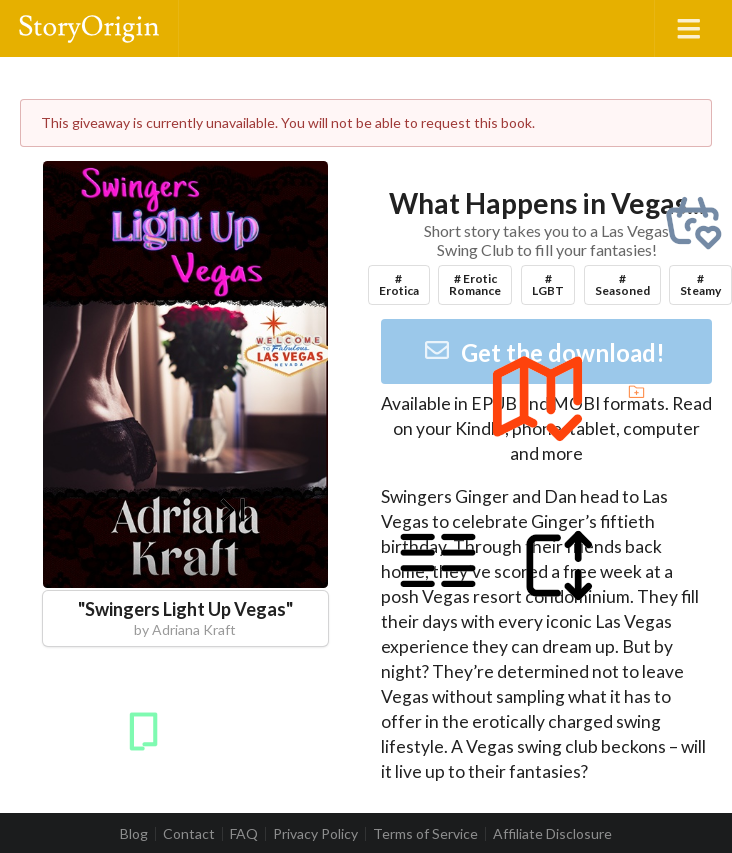  Describe the element at coordinates (636, 391) in the screenshot. I see `create a new folder` at that location.